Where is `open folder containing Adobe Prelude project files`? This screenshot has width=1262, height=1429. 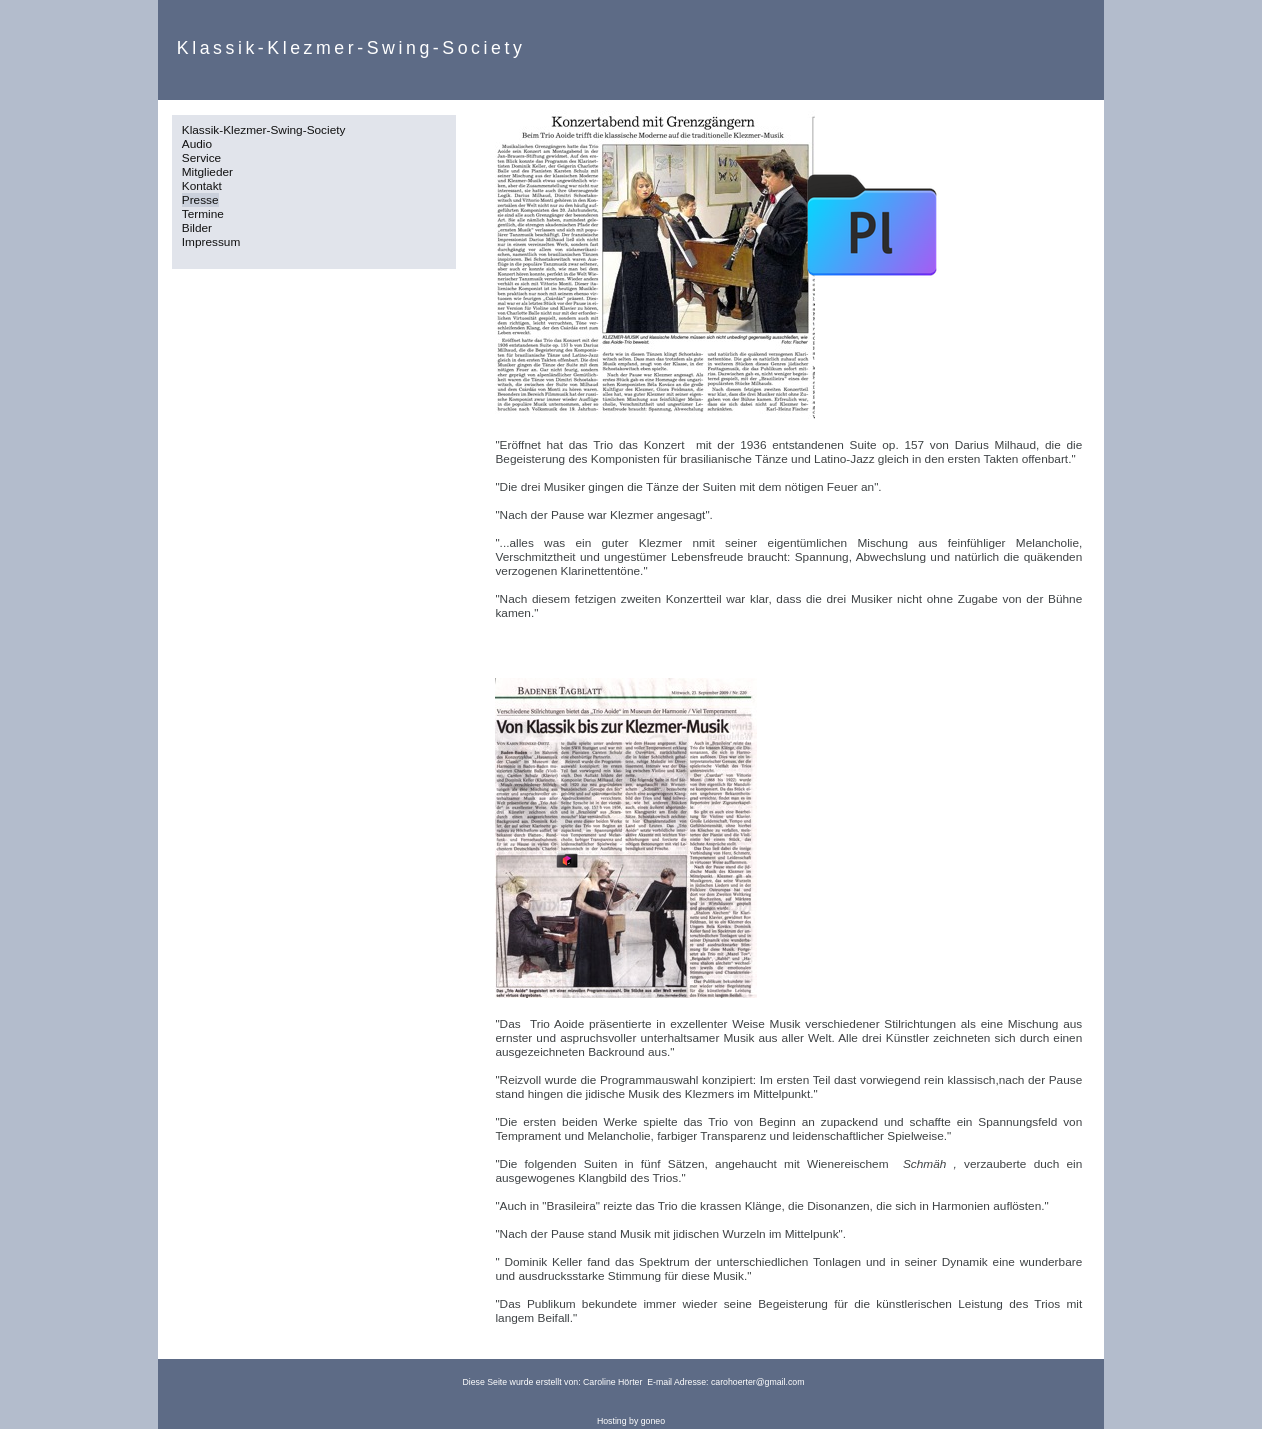
open folder containing Adobe Prelude project files is located at coordinates (871, 228).